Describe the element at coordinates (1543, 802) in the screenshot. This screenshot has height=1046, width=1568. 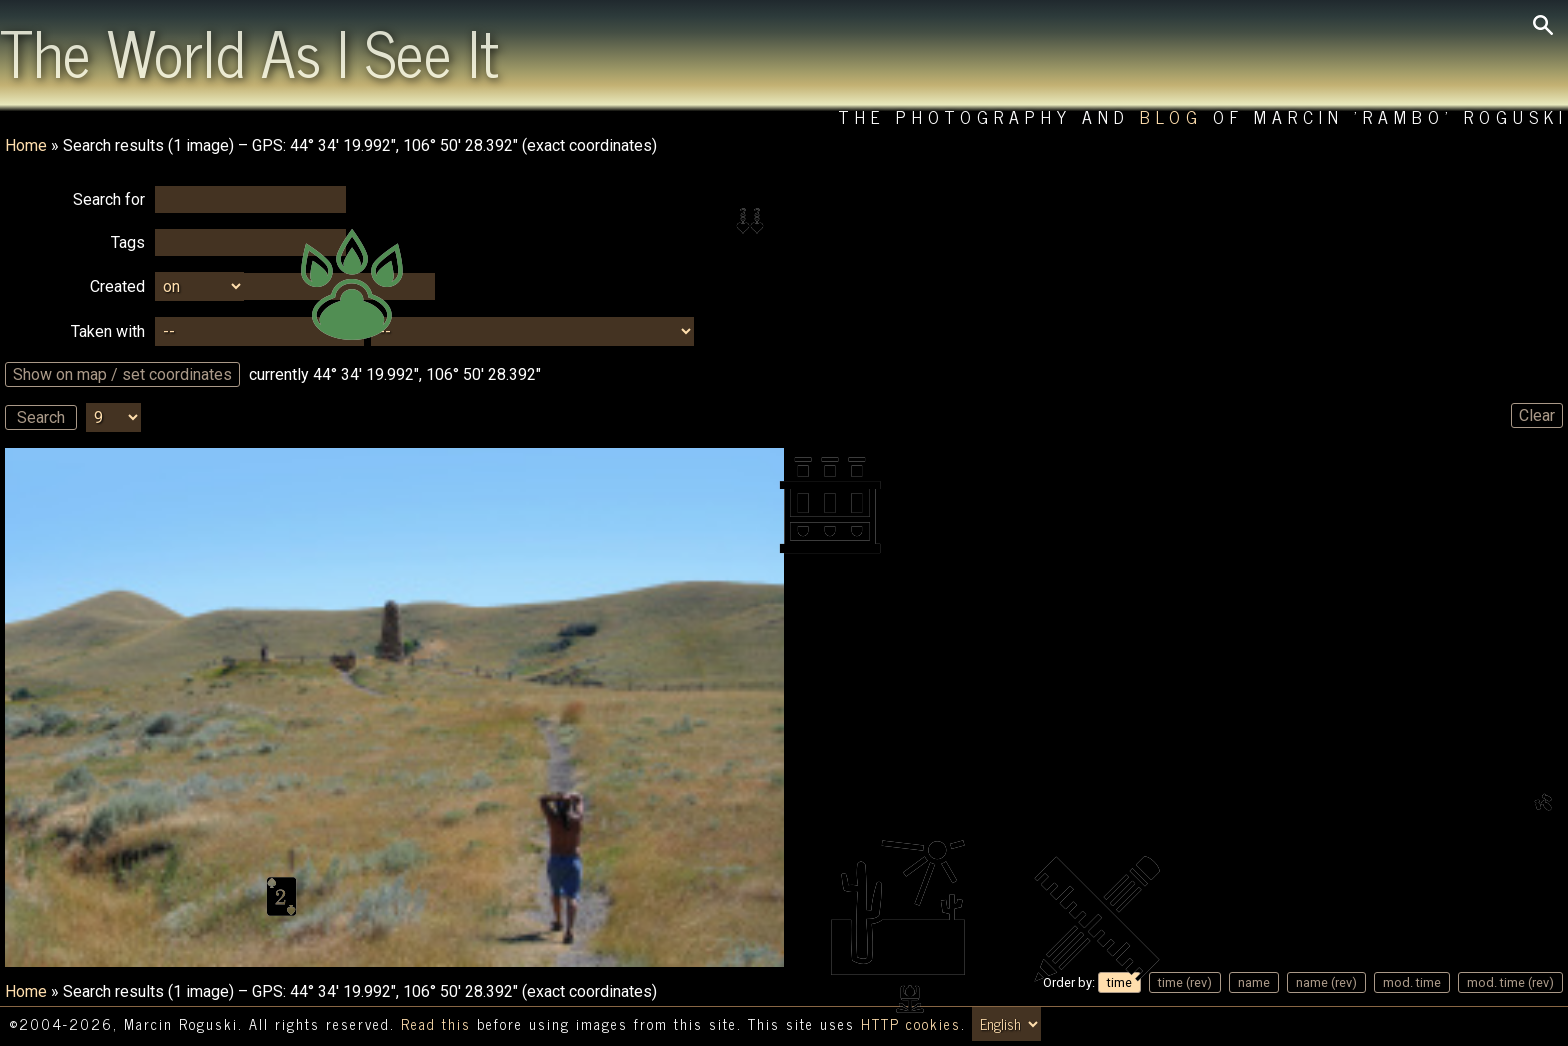
I see `initiate an airstrike or bombing attack in-game` at that location.